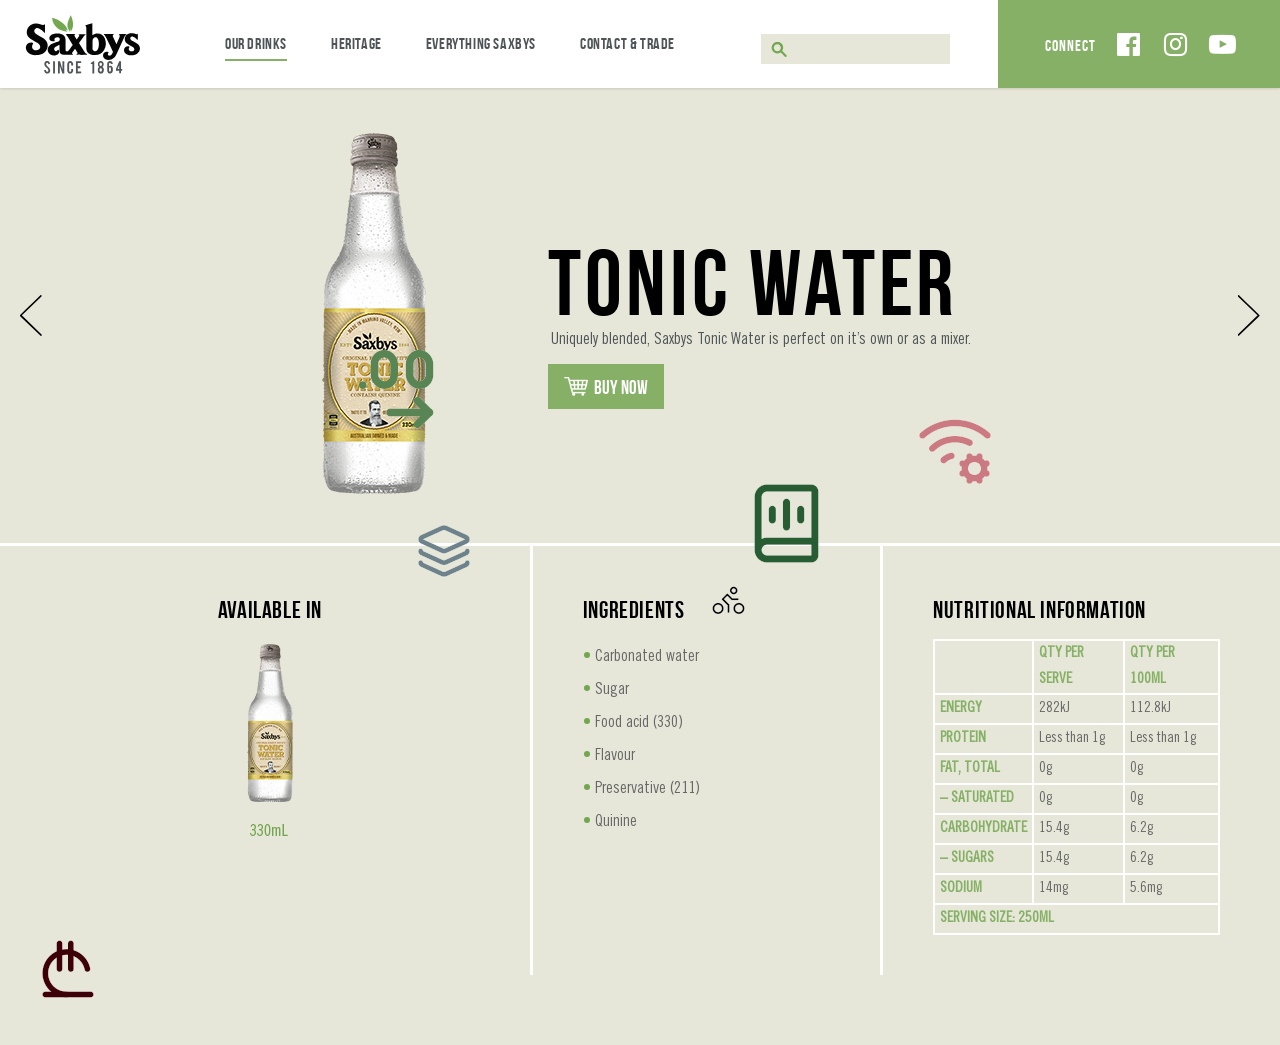  Describe the element at coordinates (728, 601) in the screenshot. I see `select cycling as transportation mode` at that location.